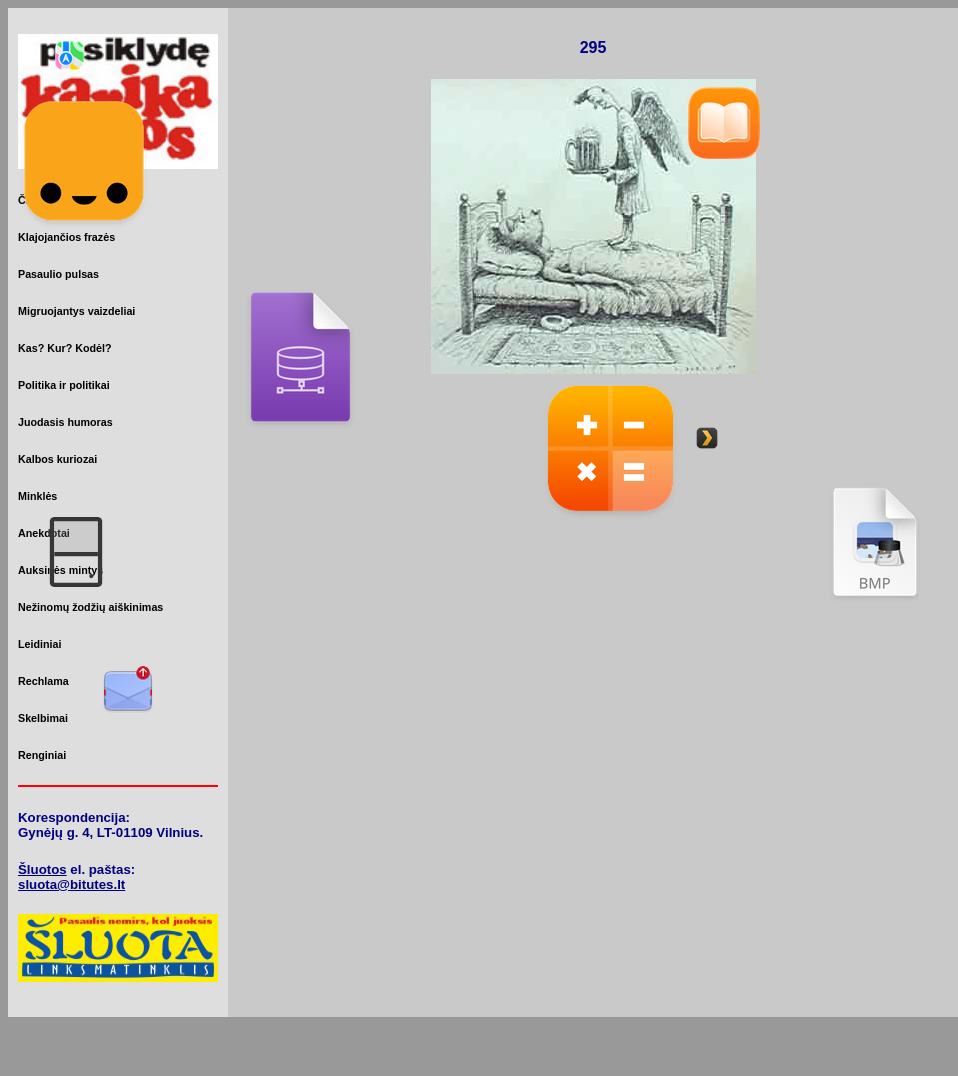 The width and height of the screenshot is (958, 1076). Describe the element at coordinates (69, 55) in the screenshot. I see `open apple maps` at that location.